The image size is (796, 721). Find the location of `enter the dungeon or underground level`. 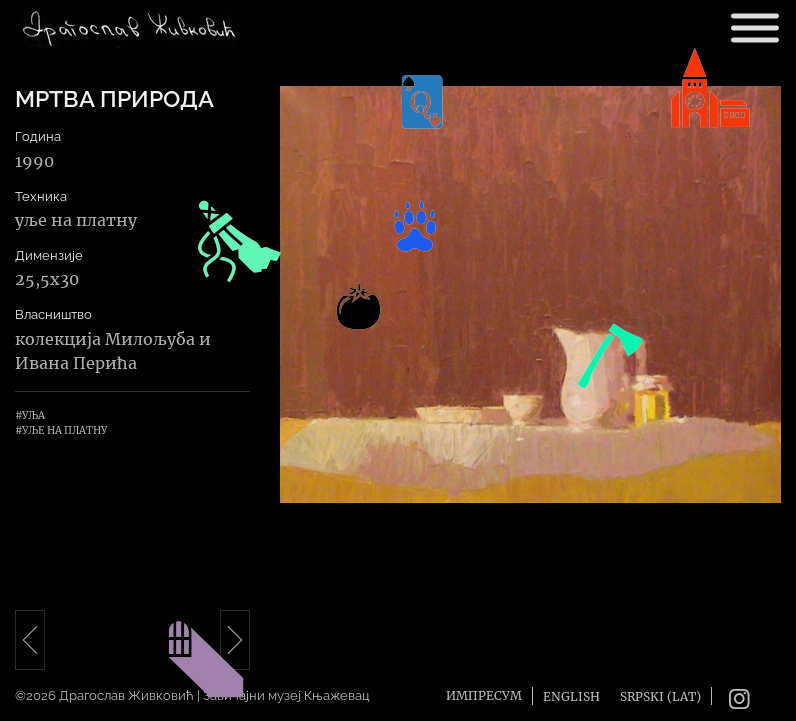

enter the dungeon or underground level is located at coordinates (201, 655).